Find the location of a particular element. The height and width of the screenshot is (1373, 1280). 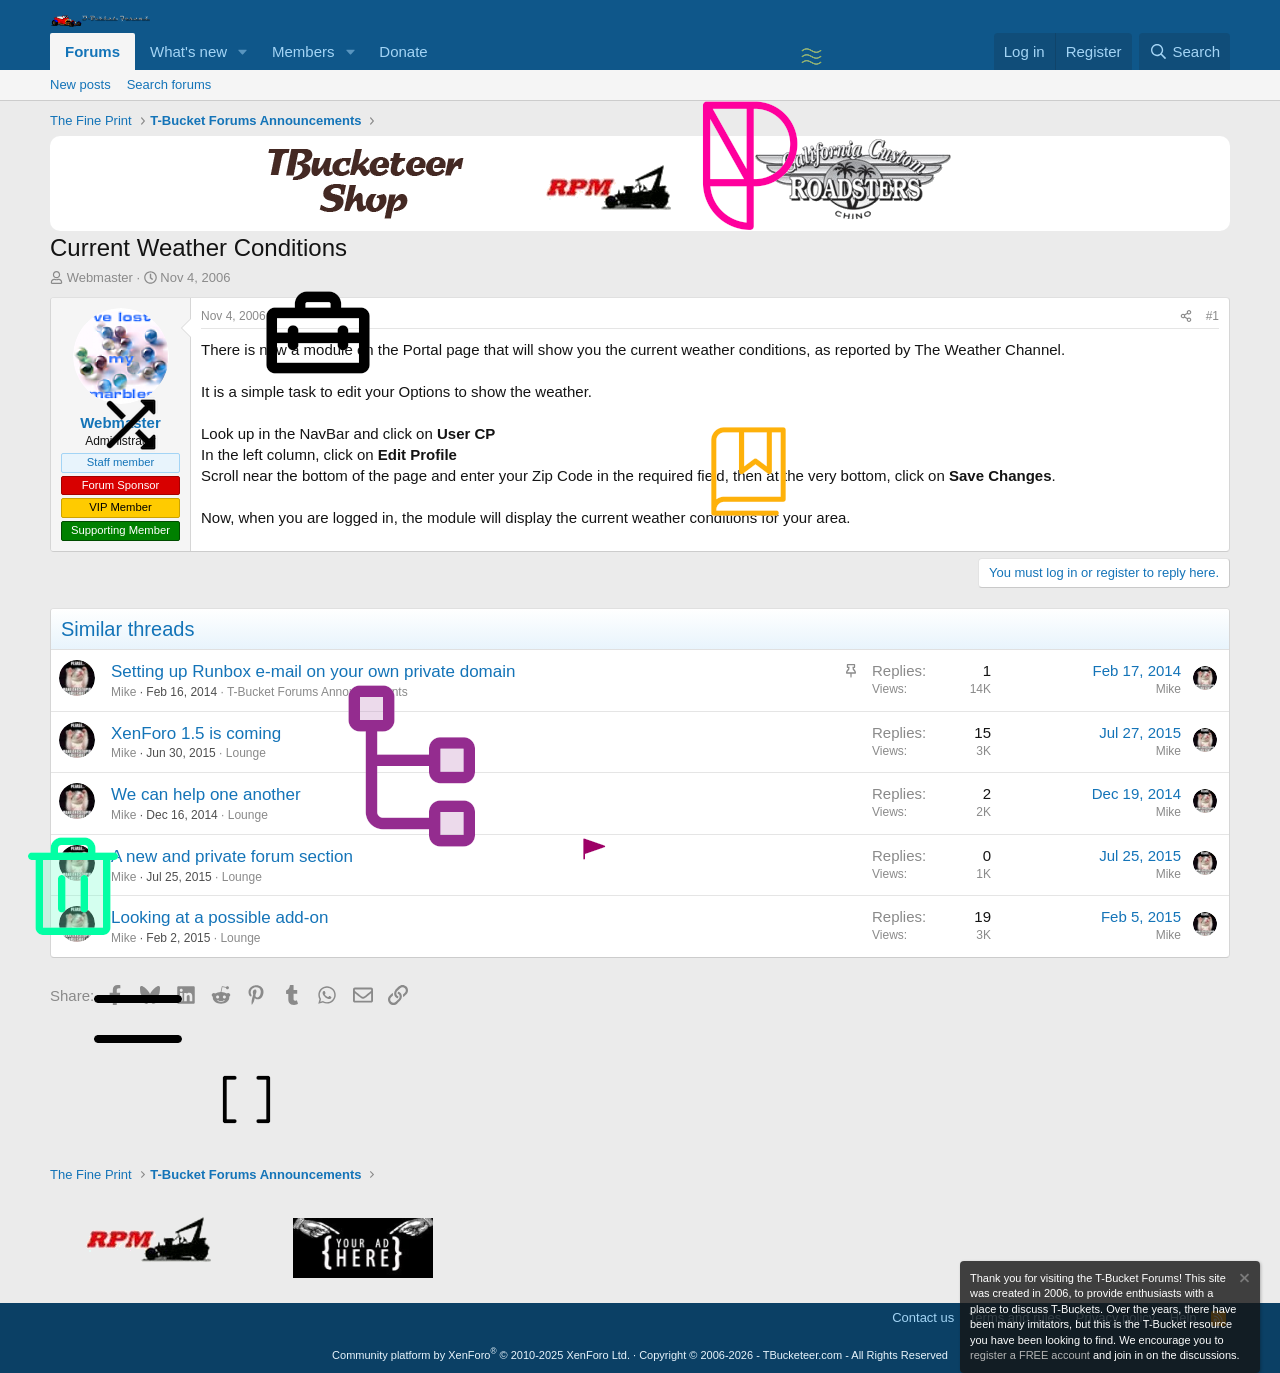

view hierarchical folder structure is located at coordinates (406, 766).